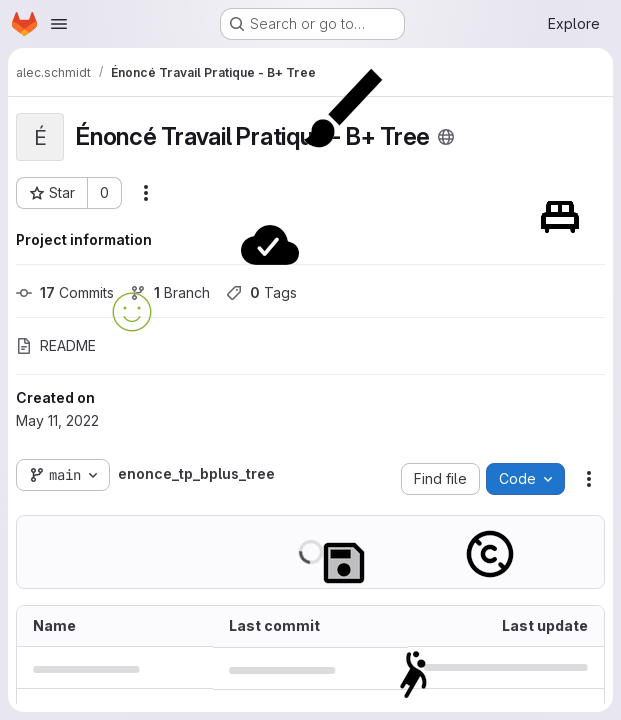 The height and width of the screenshot is (720, 621). What do you see at coordinates (270, 245) in the screenshot?
I see `file successfully uploaded to cloud storage` at bounding box center [270, 245].